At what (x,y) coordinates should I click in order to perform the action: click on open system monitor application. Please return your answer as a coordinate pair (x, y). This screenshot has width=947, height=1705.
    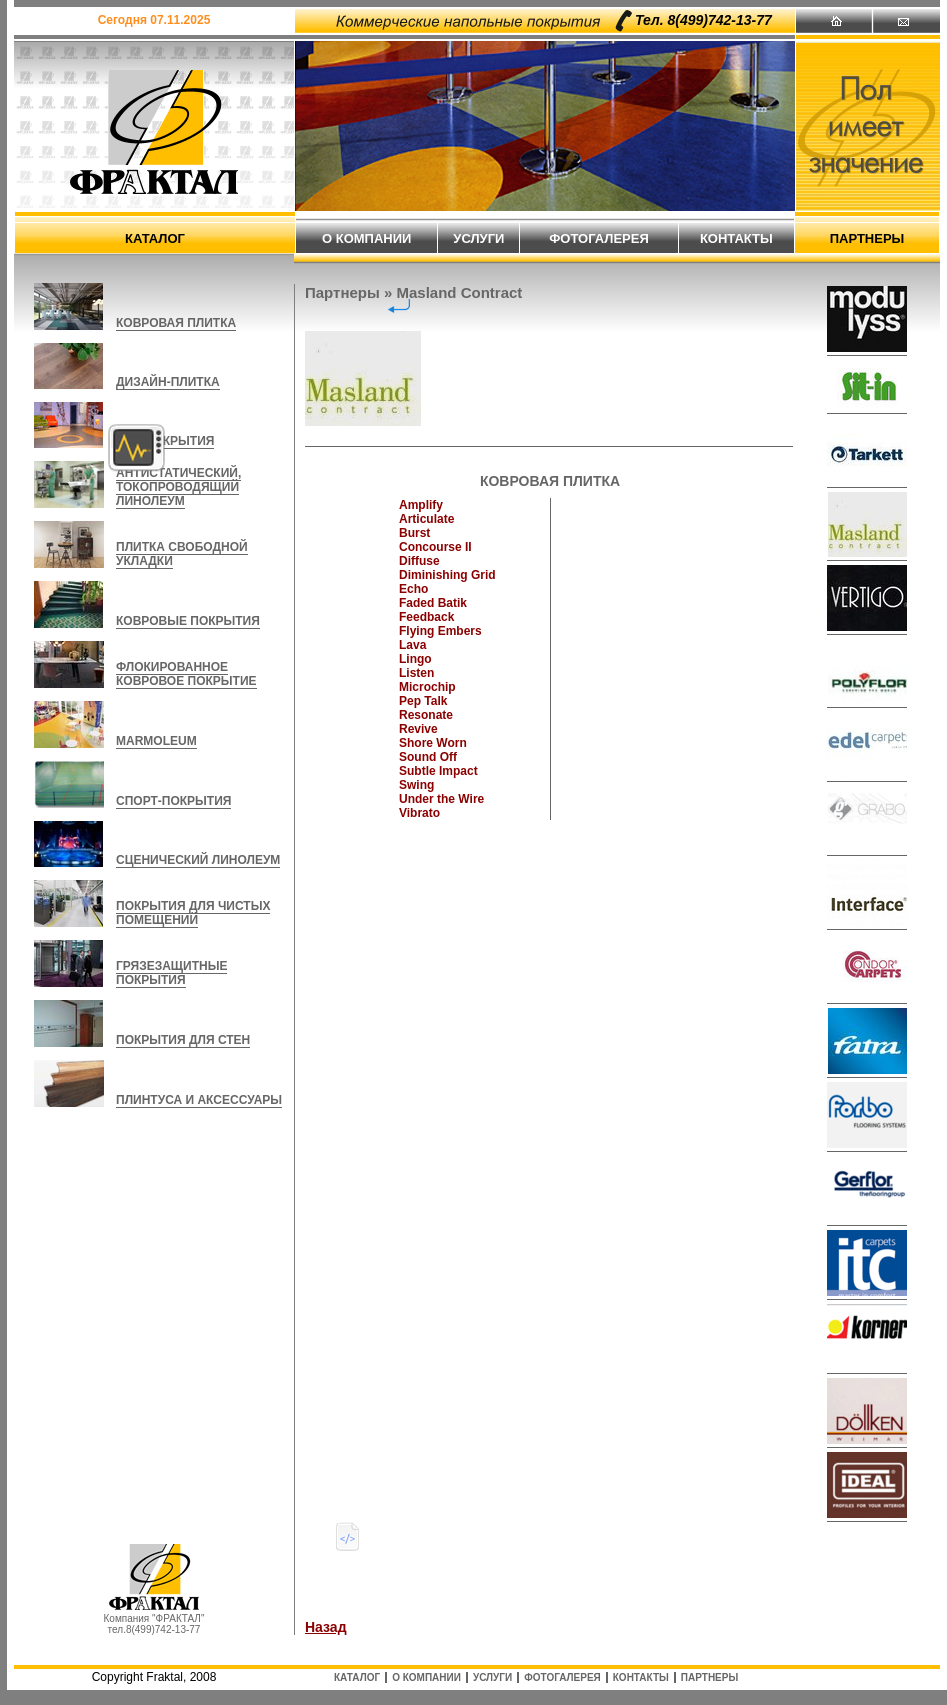
    Looking at the image, I should click on (136, 447).